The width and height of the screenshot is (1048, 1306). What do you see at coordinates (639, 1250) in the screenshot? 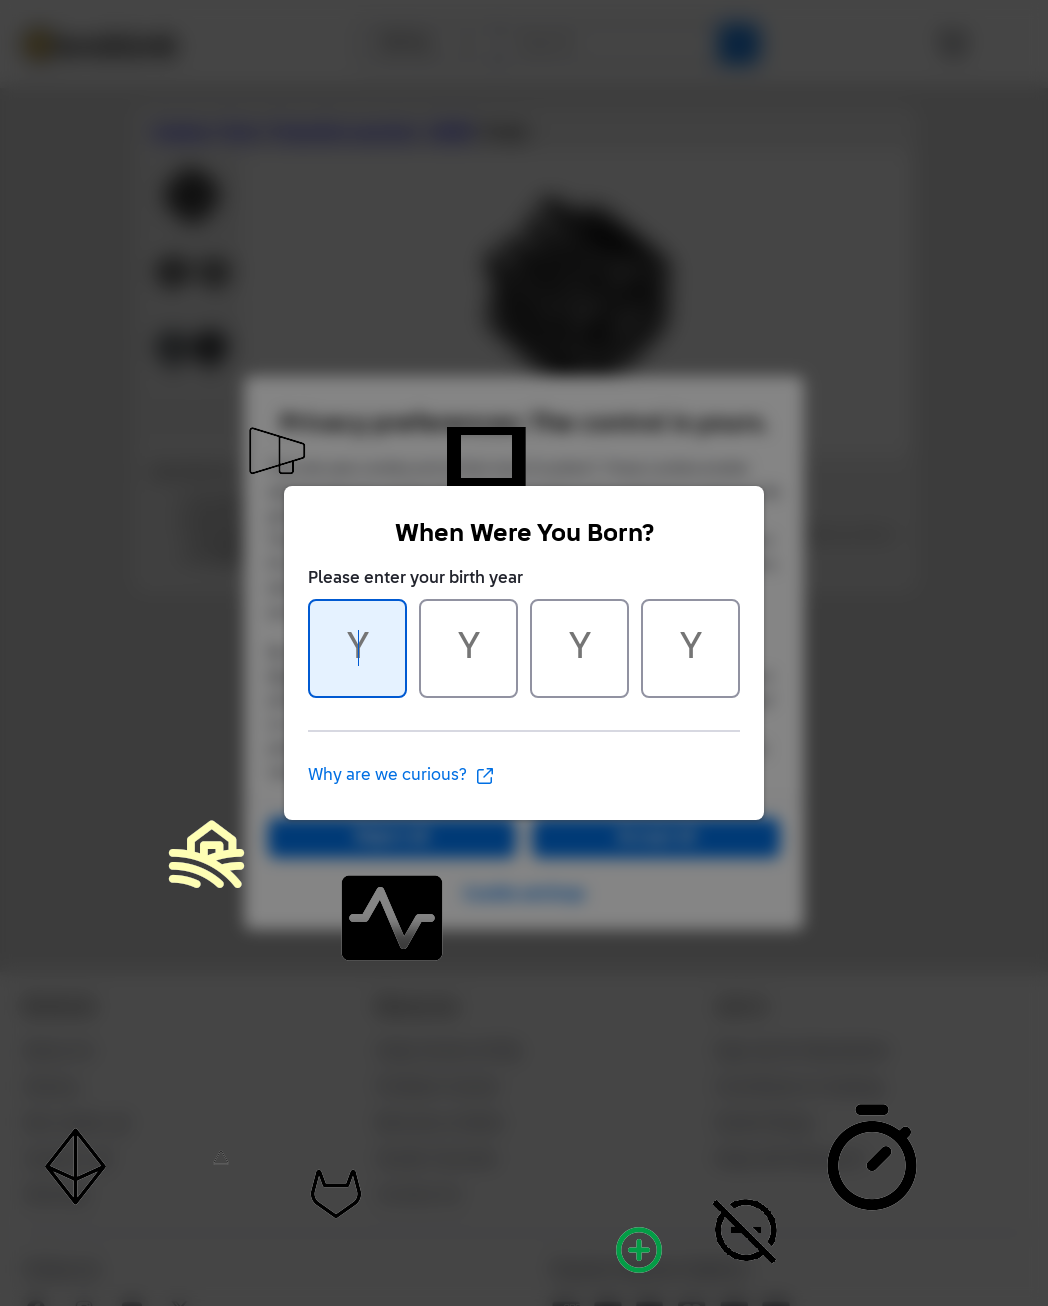
I see `add a new item` at bounding box center [639, 1250].